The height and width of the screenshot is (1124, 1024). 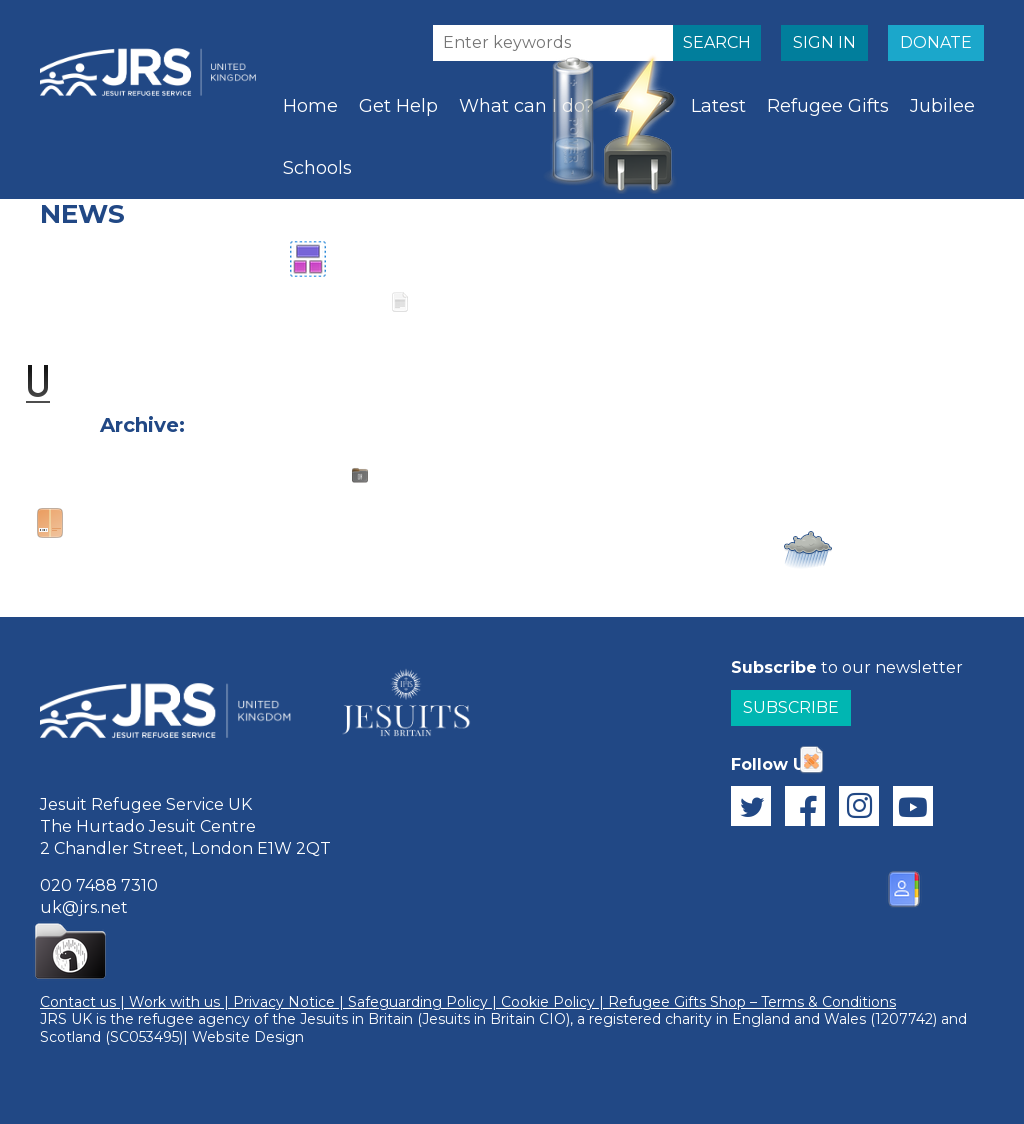 I want to click on a windows ini configuration file associated with wine, so click(x=400, y=302).